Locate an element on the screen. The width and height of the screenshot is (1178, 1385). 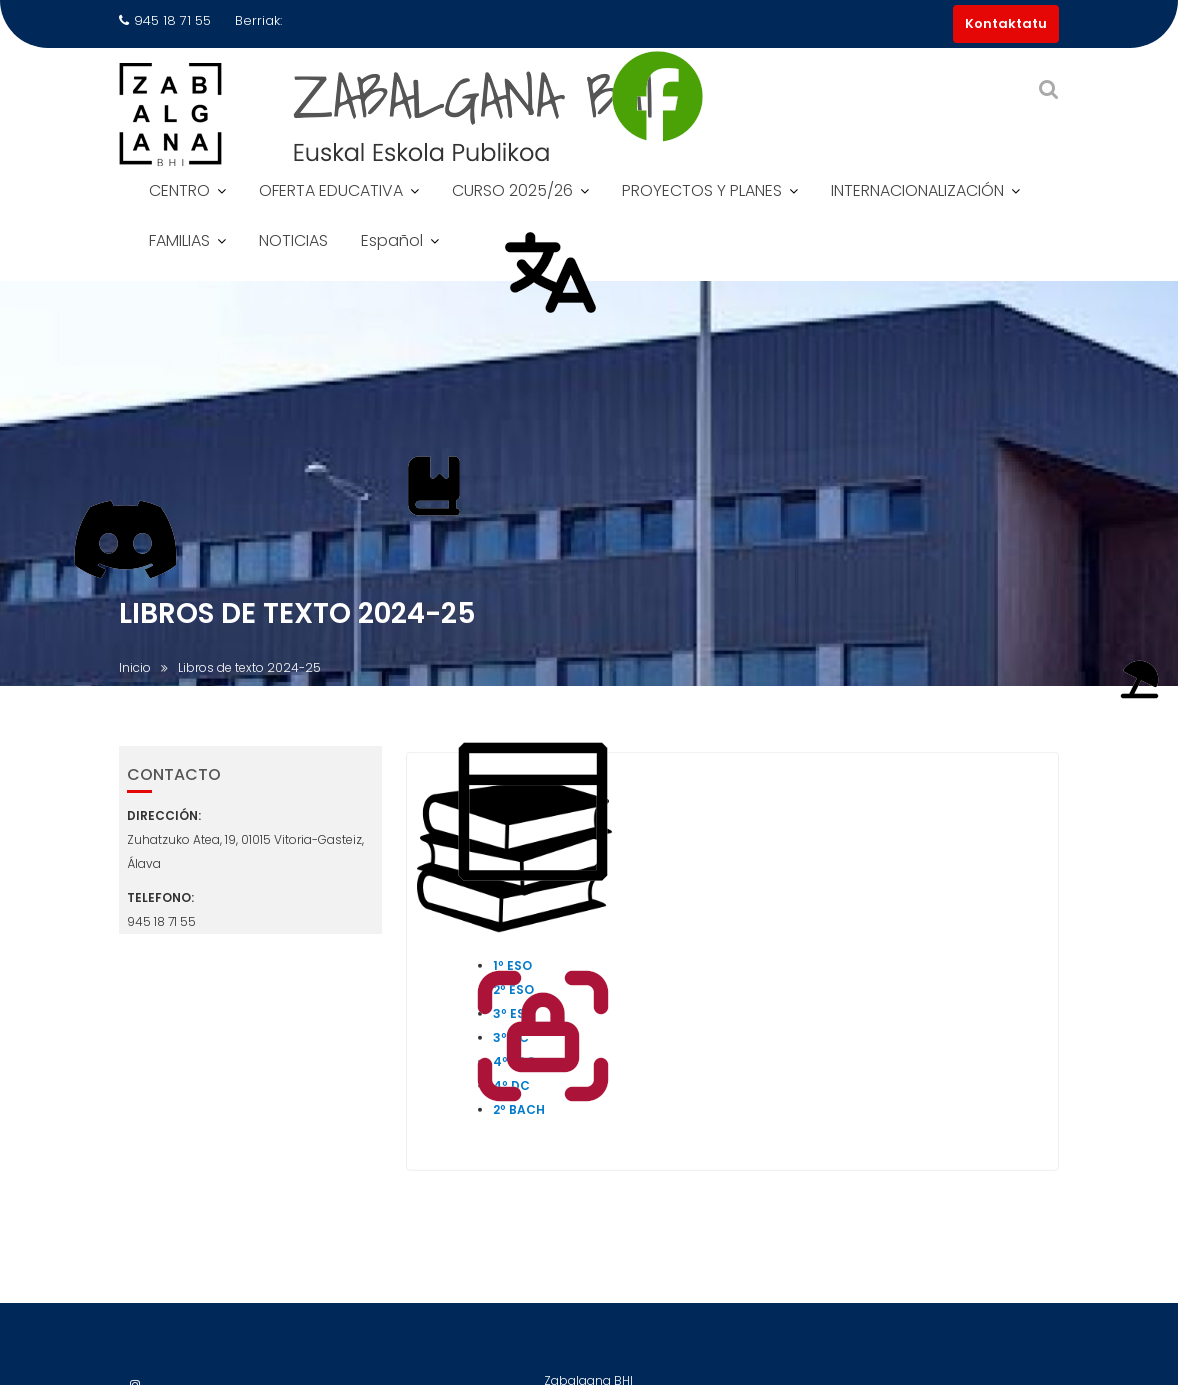
change language settings is located at coordinates (550, 272).